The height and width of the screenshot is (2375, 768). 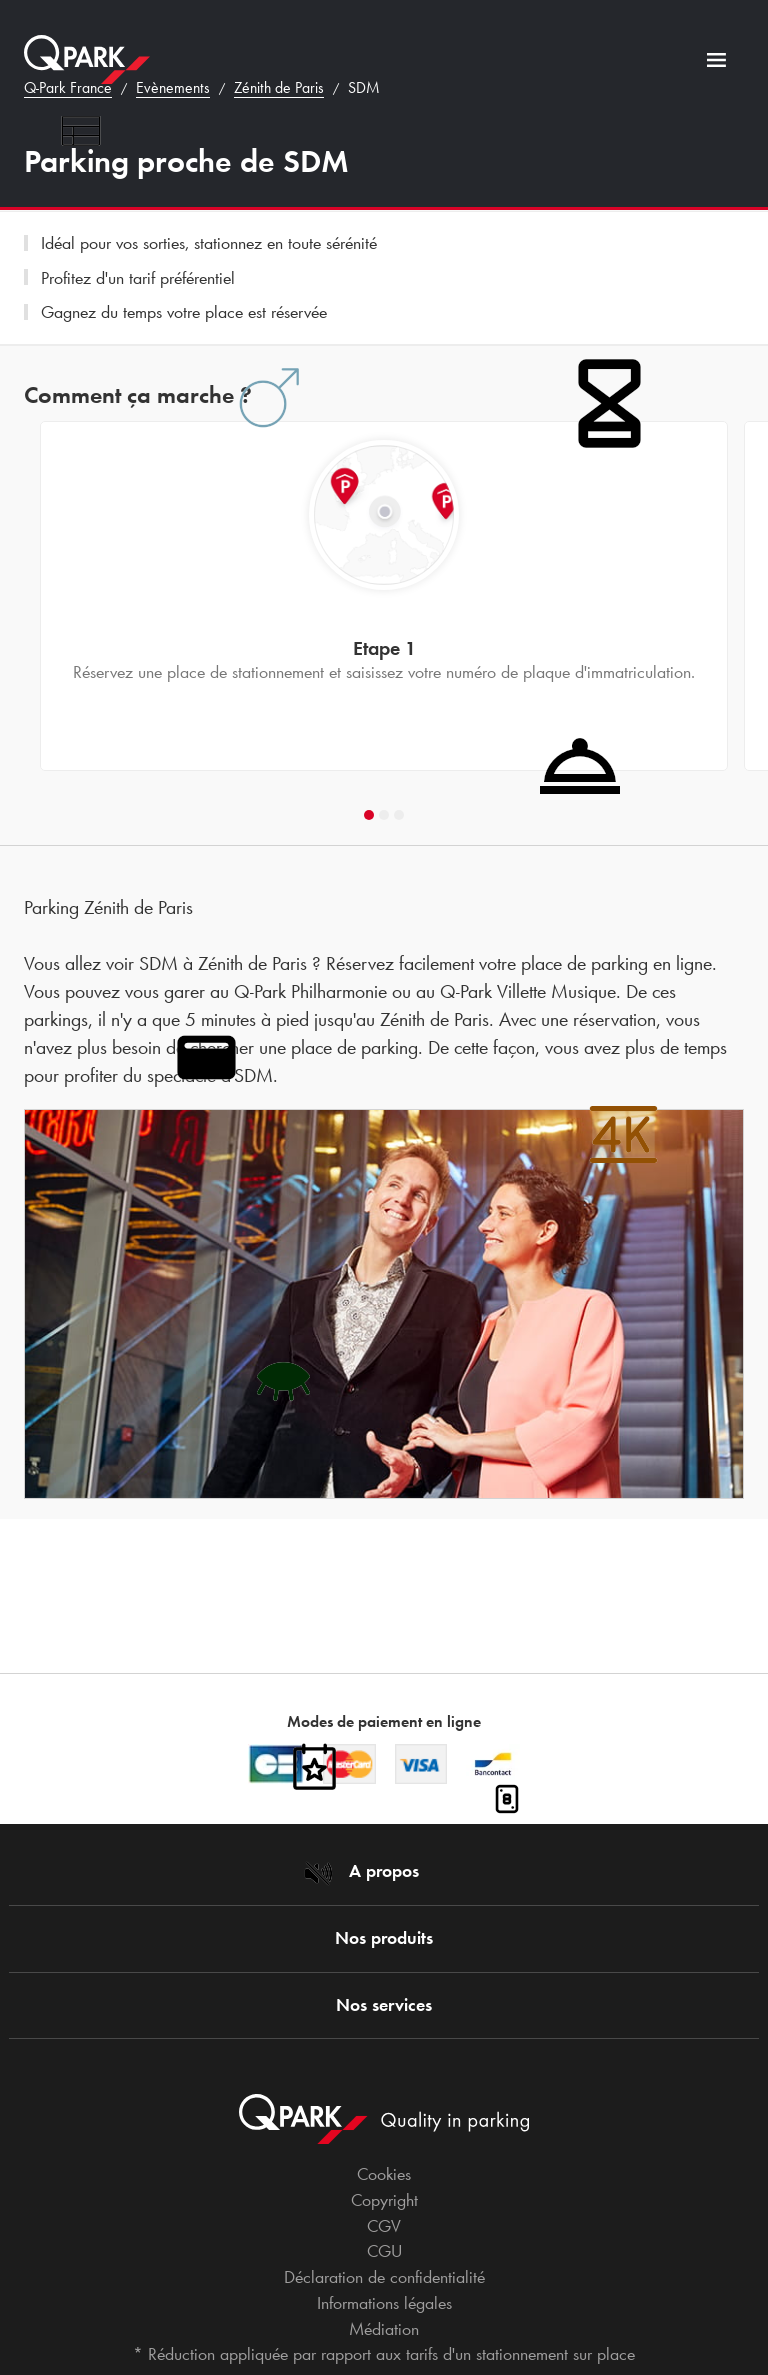 I want to click on indicates time is running low, so click(x=609, y=403).